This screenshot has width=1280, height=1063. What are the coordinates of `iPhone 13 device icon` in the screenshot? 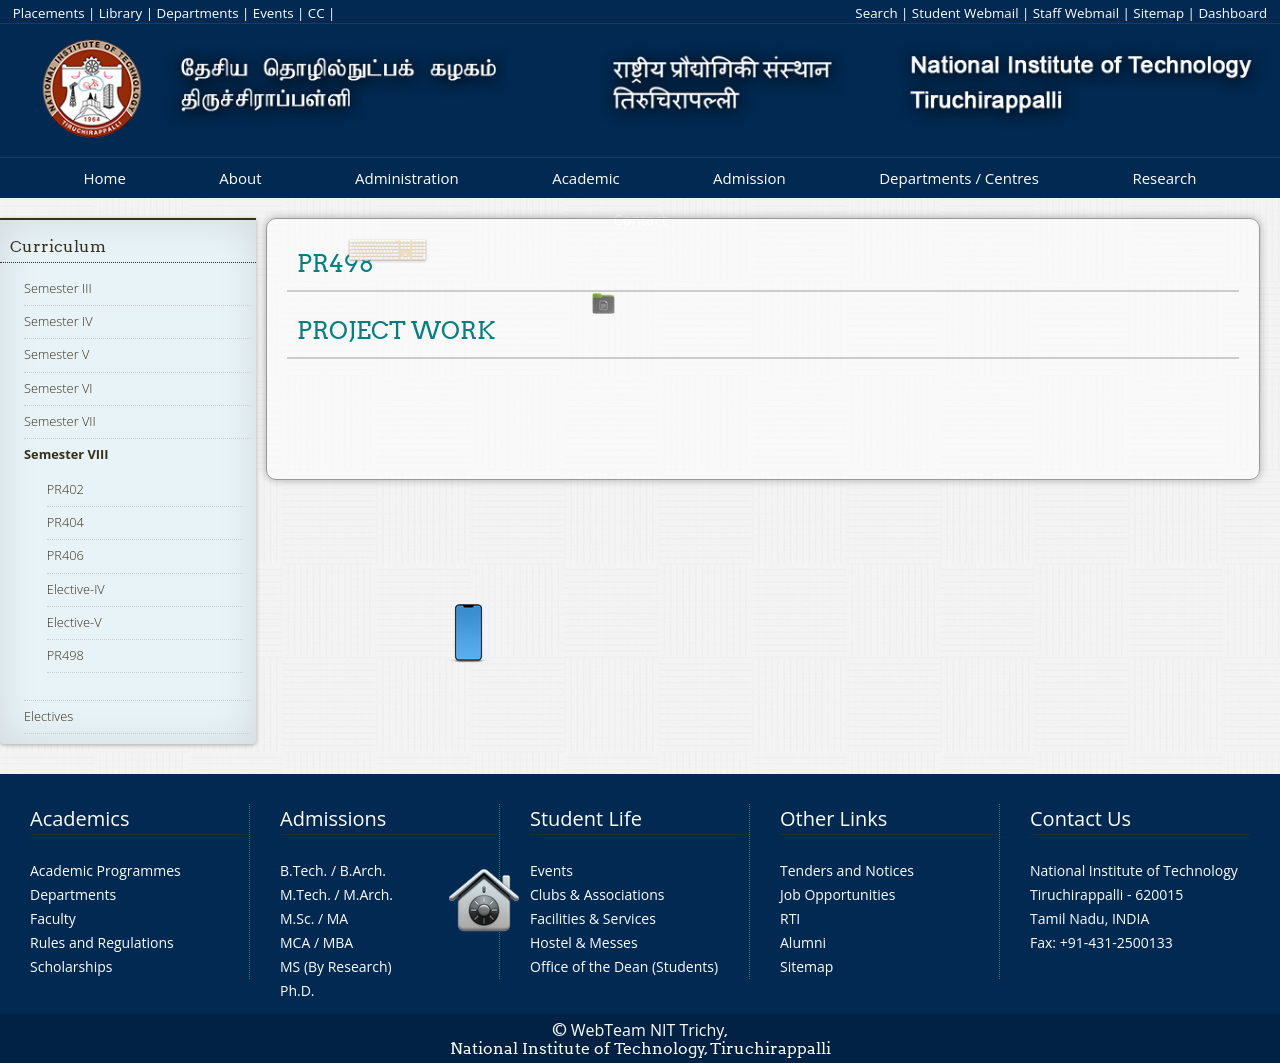 It's located at (468, 633).